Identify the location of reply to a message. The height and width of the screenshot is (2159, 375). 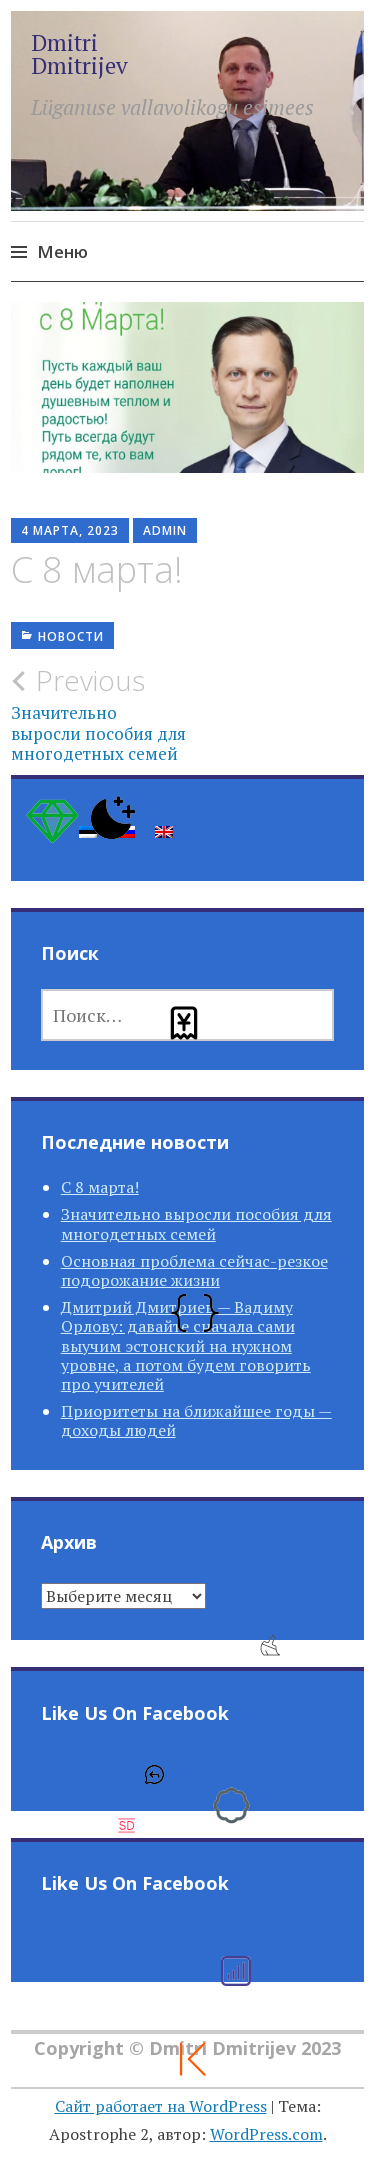
(154, 1774).